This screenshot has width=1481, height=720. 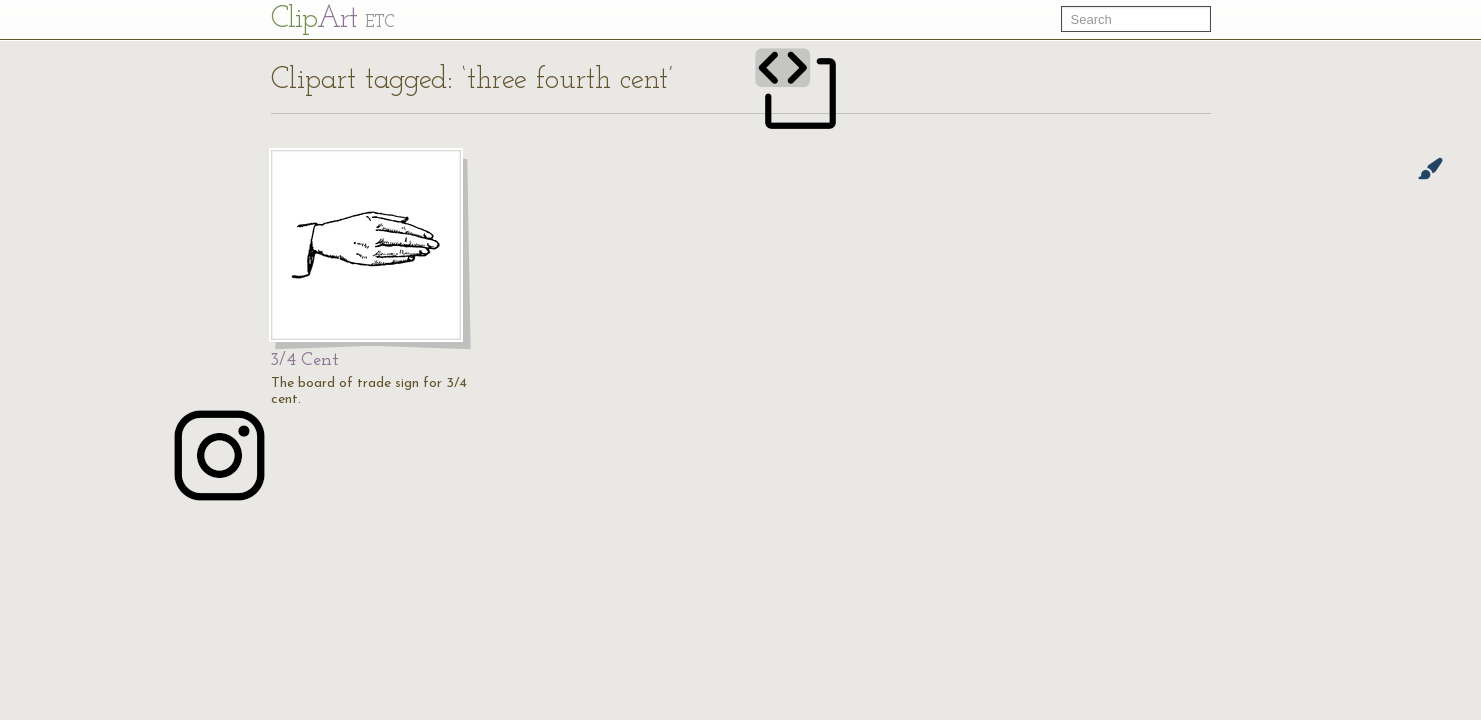 What do you see at coordinates (800, 93) in the screenshot?
I see `insert a code block or snippet` at bounding box center [800, 93].